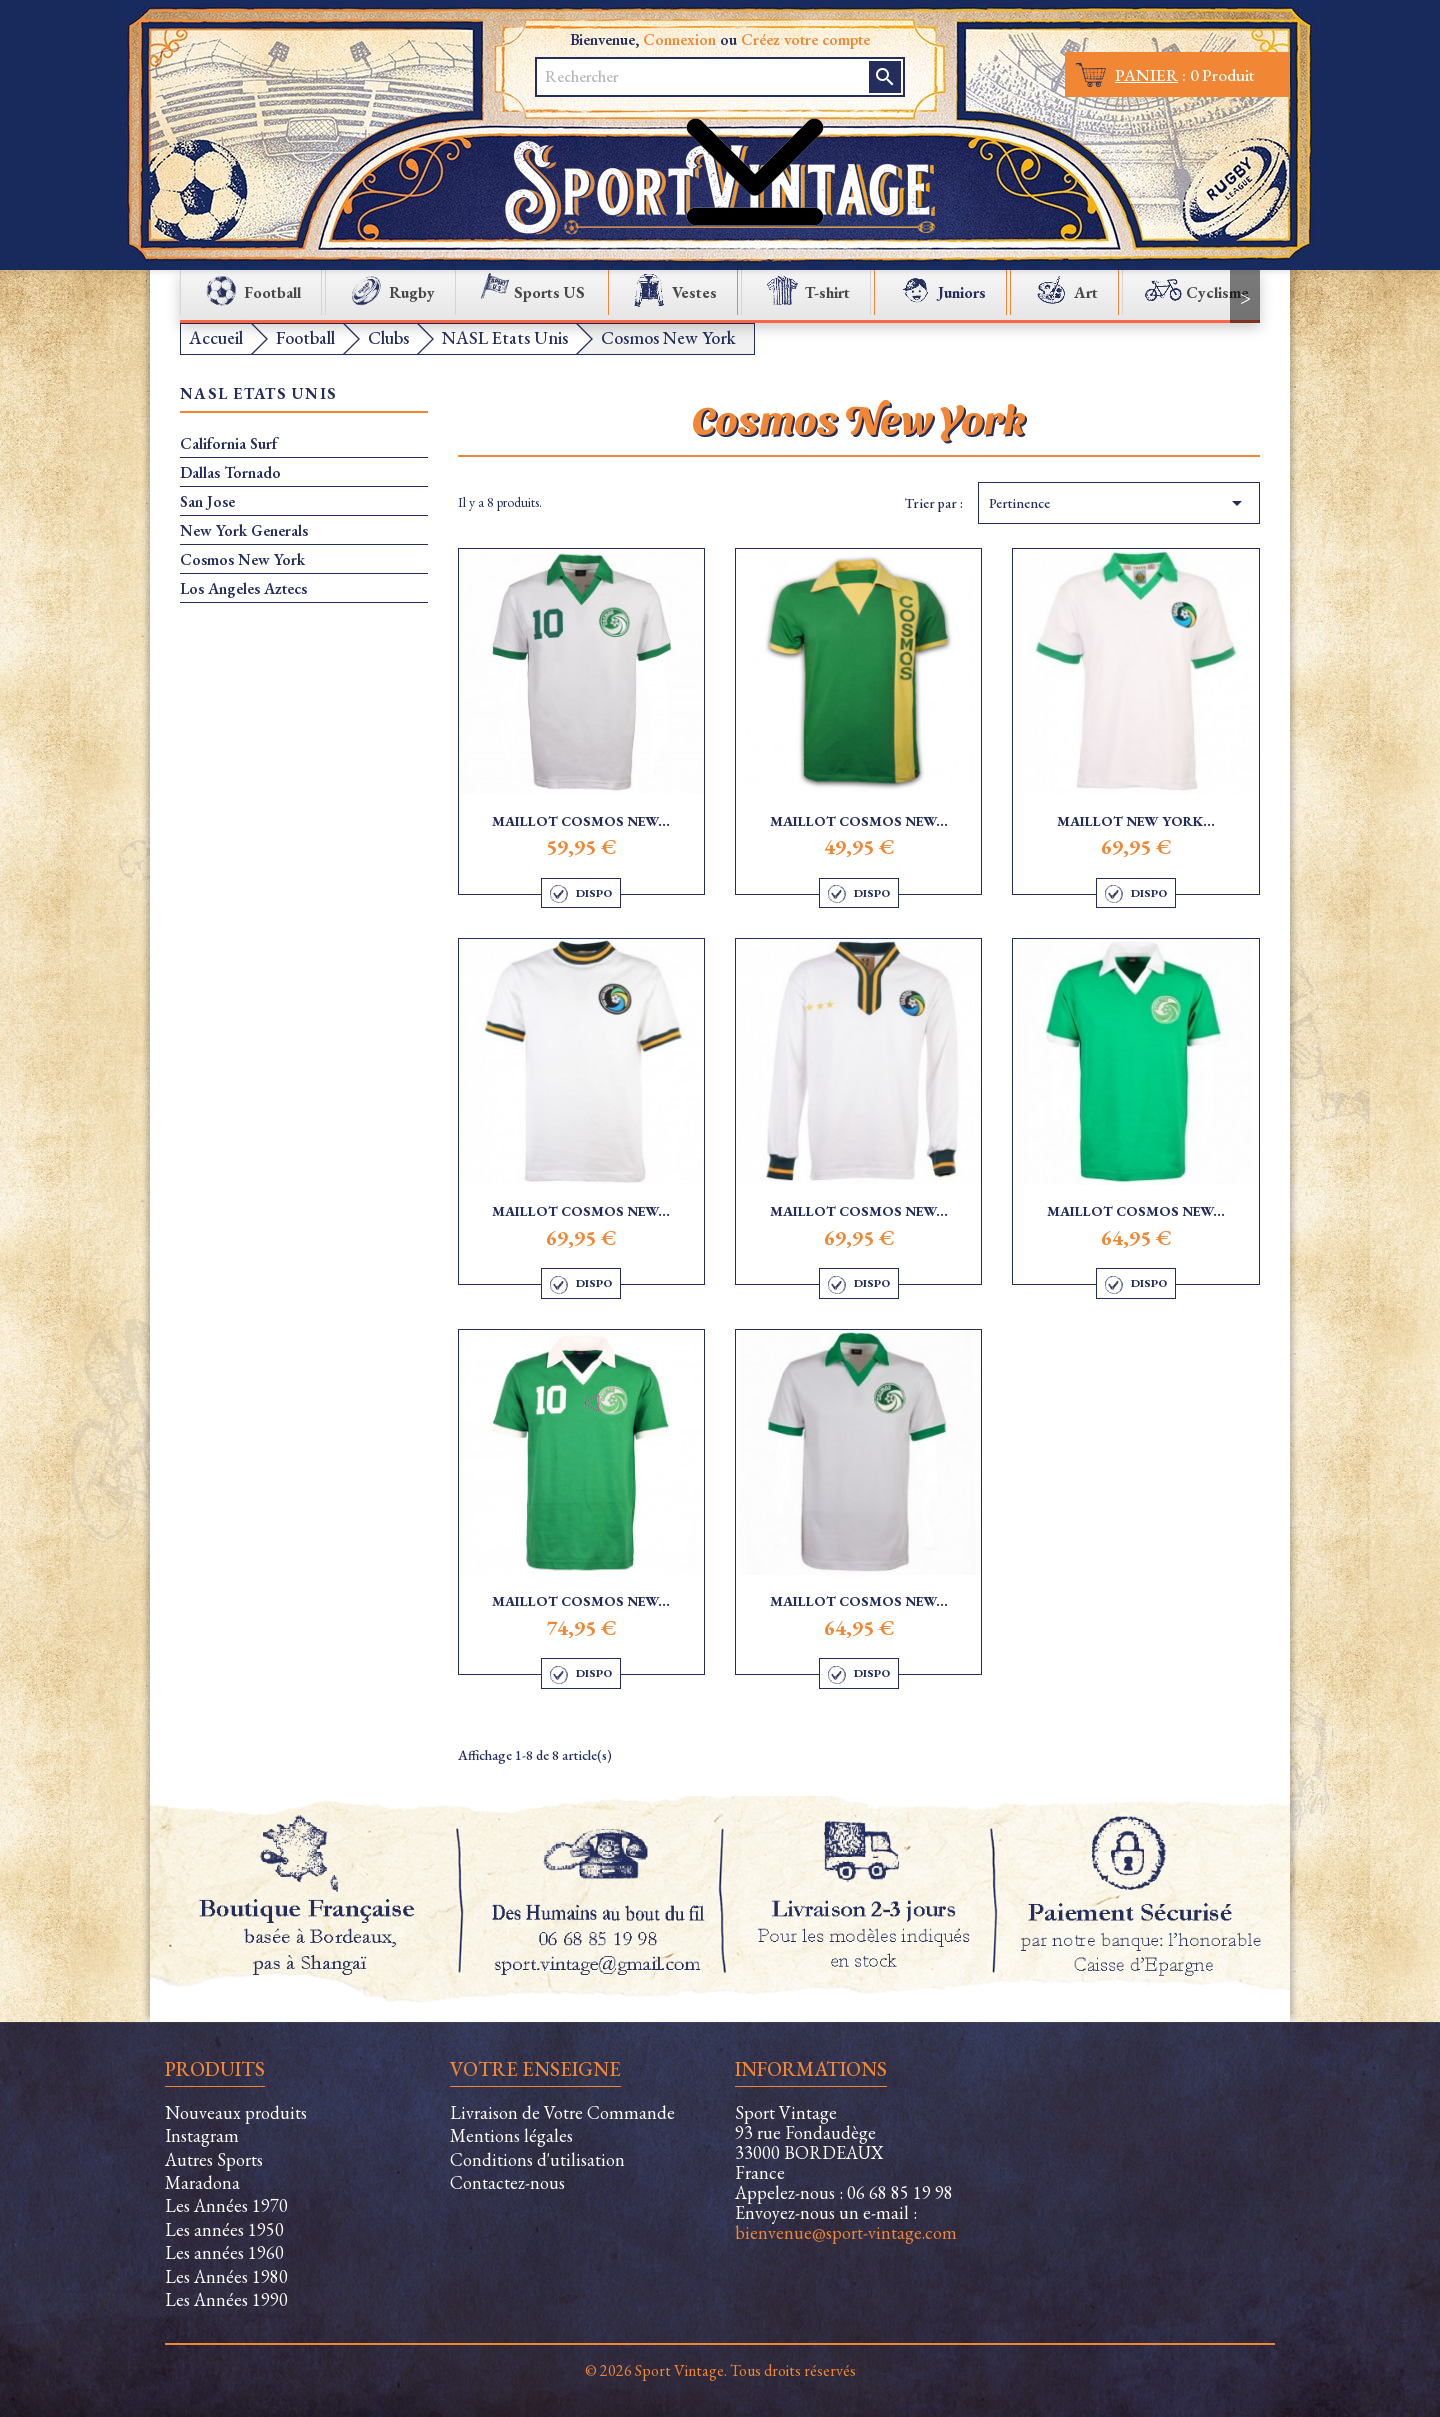 This screenshot has width=1440, height=2417. What do you see at coordinates (592, 1403) in the screenshot?
I see `skip to previous track` at bounding box center [592, 1403].